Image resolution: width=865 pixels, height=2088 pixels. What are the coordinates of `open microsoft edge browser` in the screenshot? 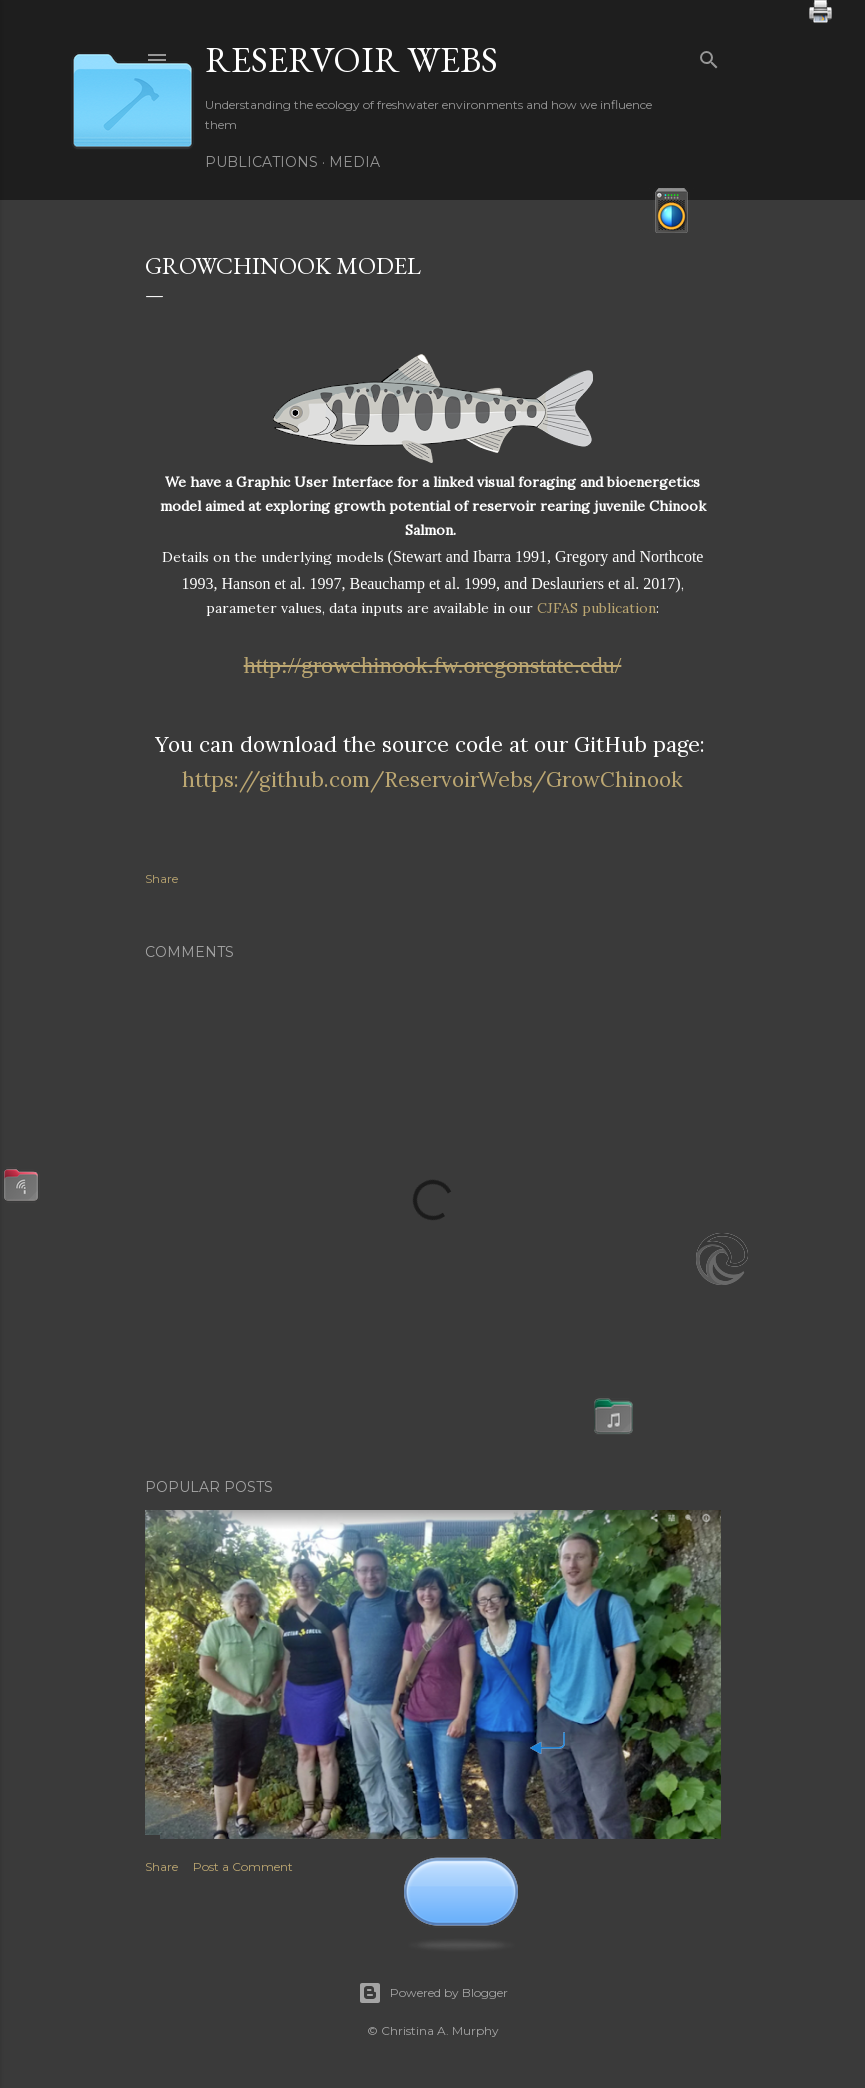 It's located at (722, 1259).